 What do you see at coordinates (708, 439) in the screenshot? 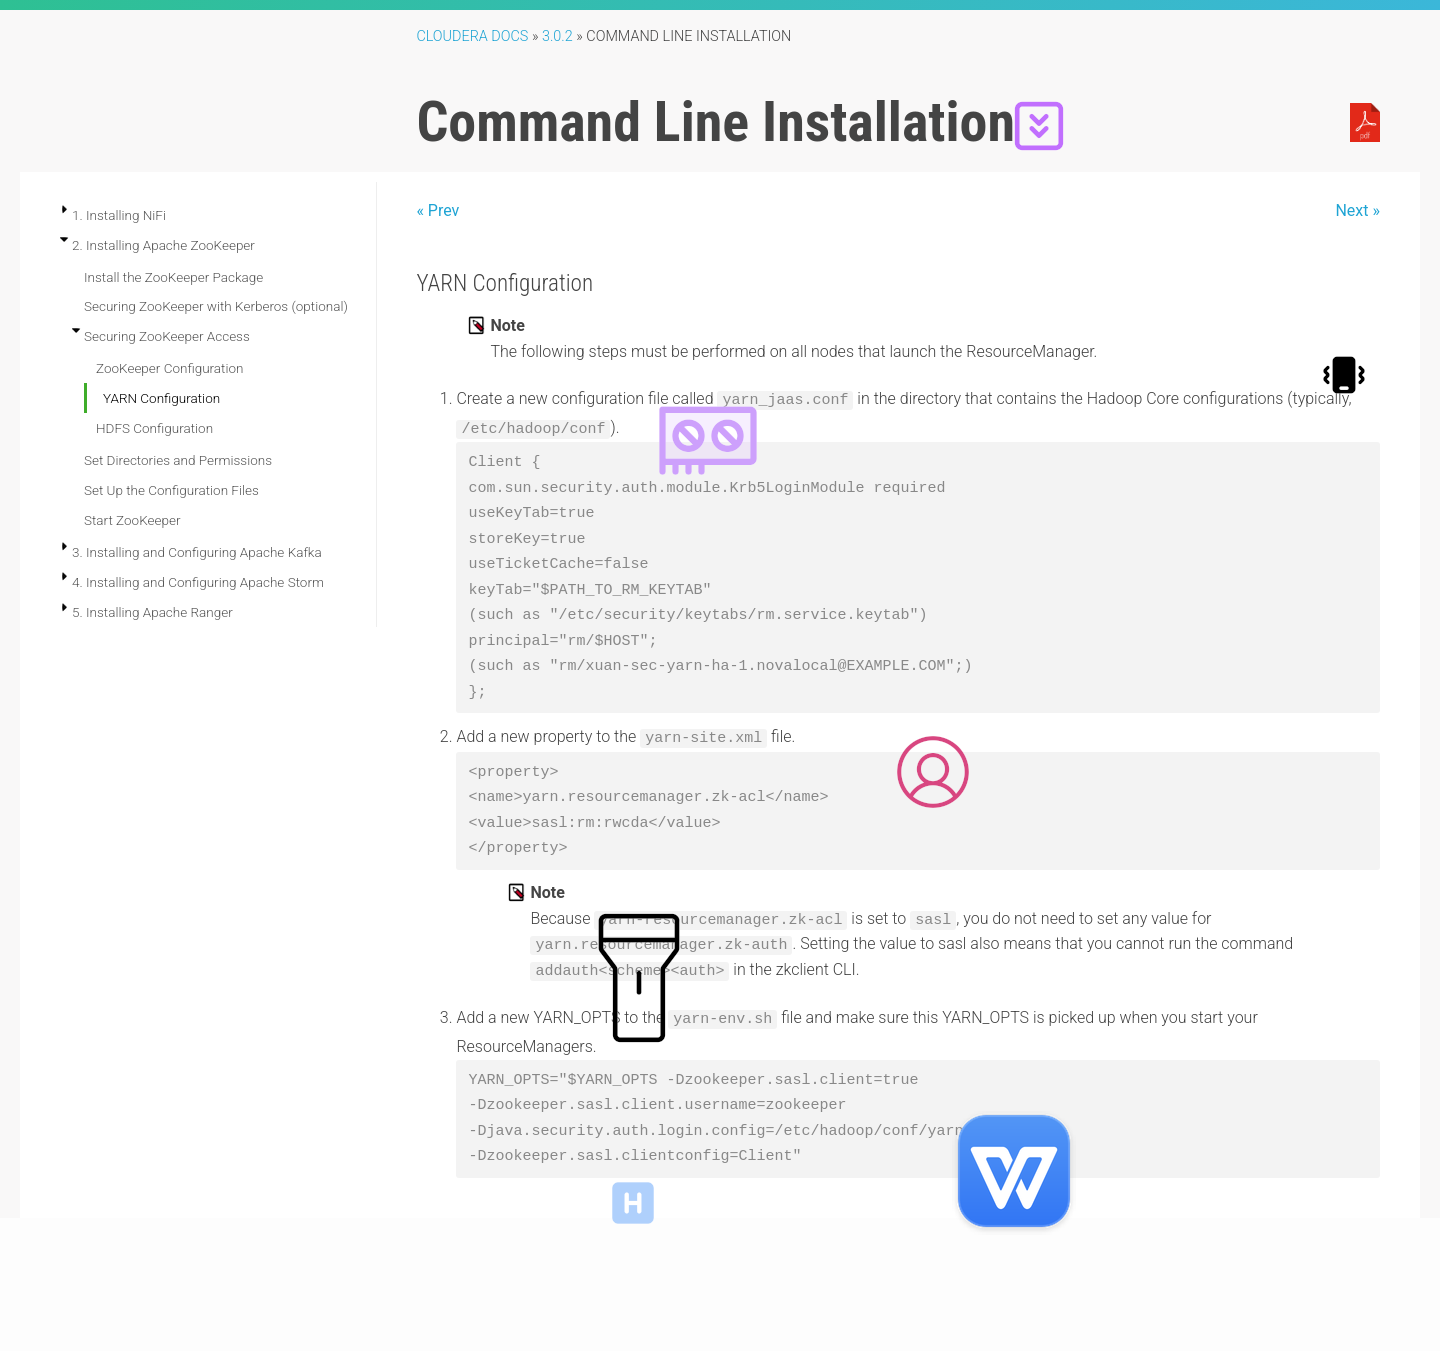
I see `view graphics card or GPU information` at bounding box center [708, 439].